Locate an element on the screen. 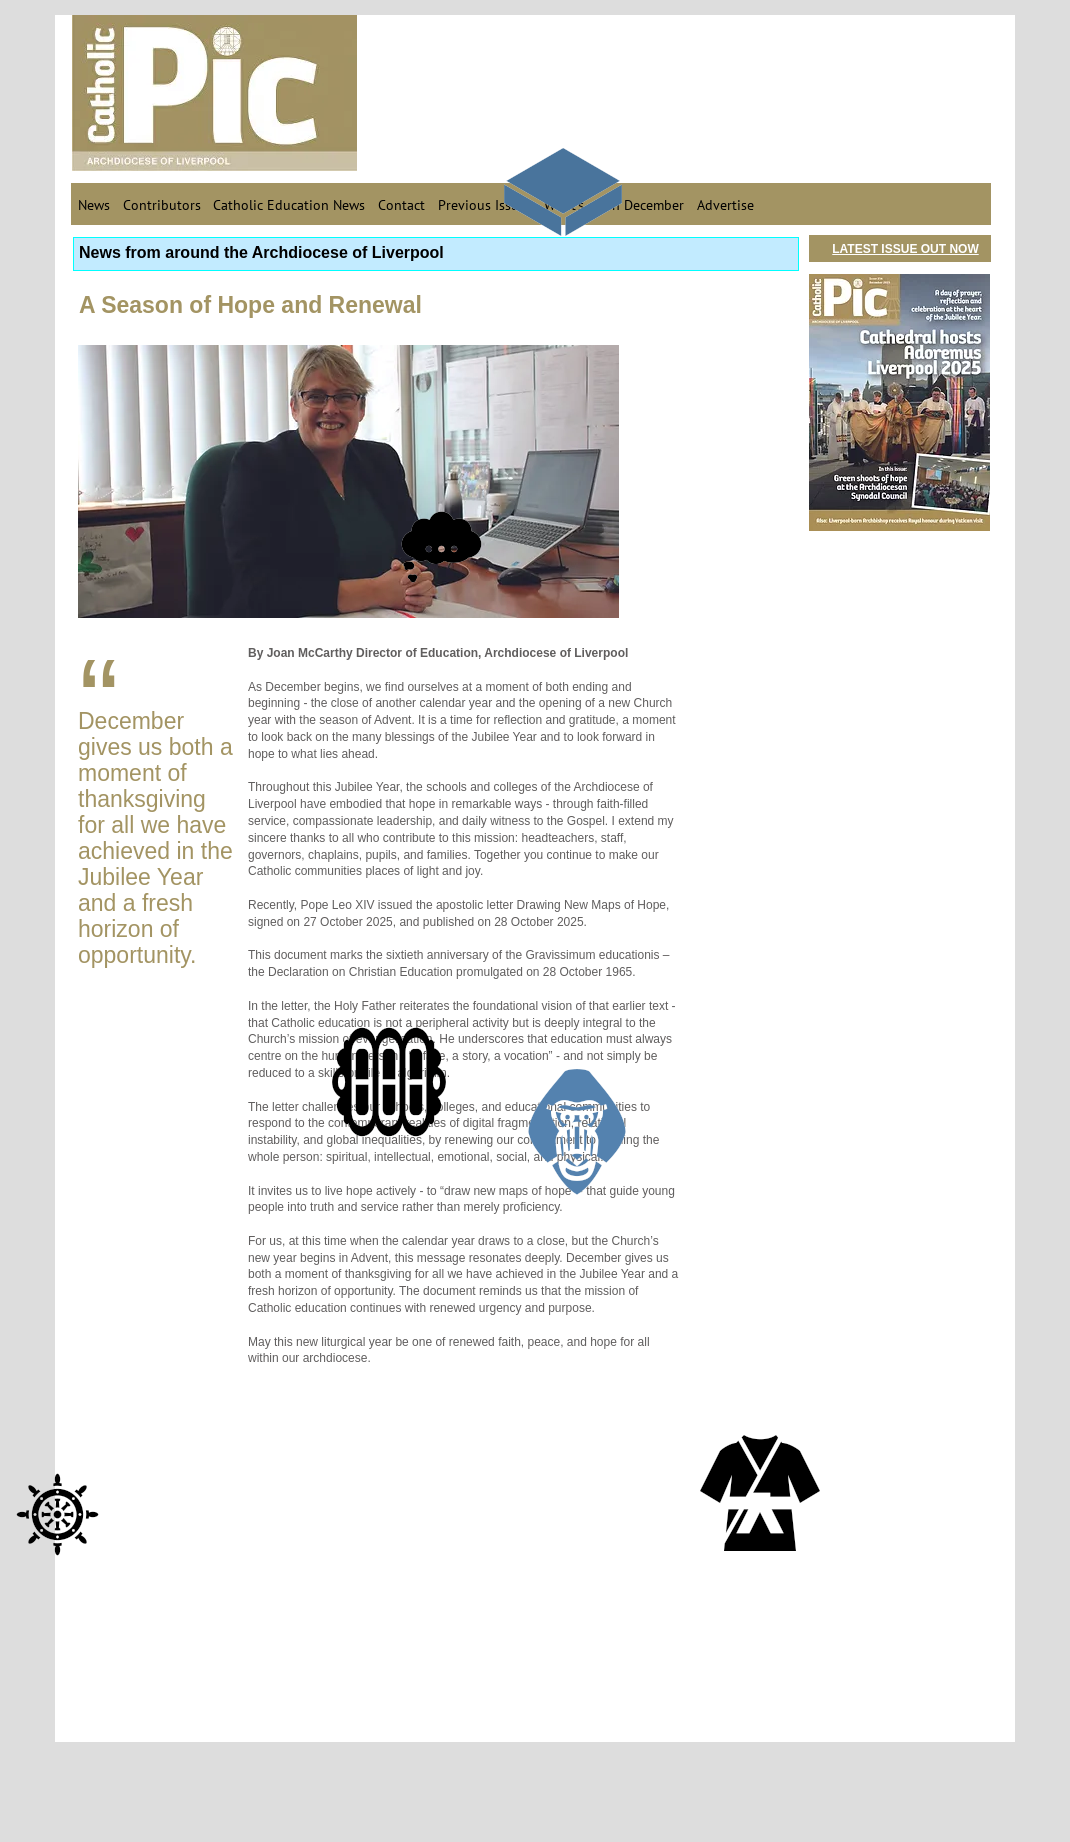 The width and height of the screenshot is (1070, 1842). brain or cognitive function indicator is located at coordinates (389, 1082).